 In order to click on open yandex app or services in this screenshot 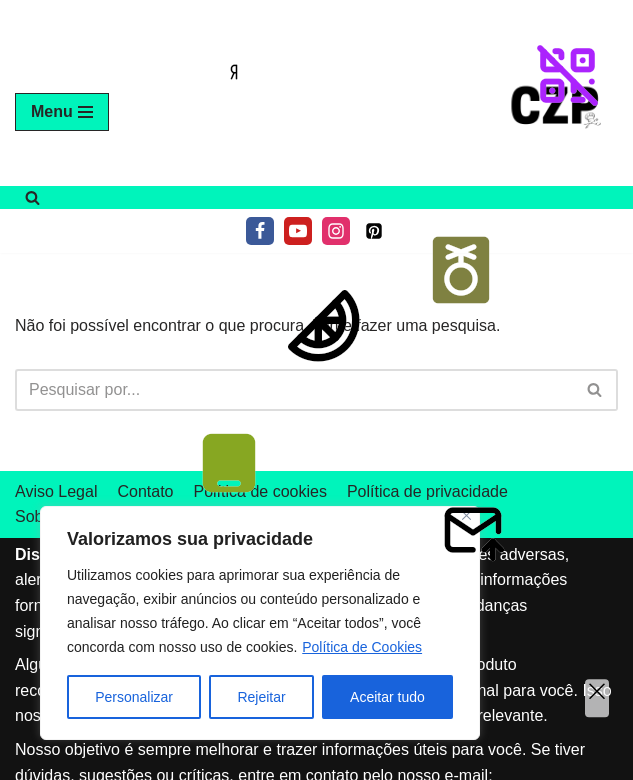, I will do `click(234, 72)`.